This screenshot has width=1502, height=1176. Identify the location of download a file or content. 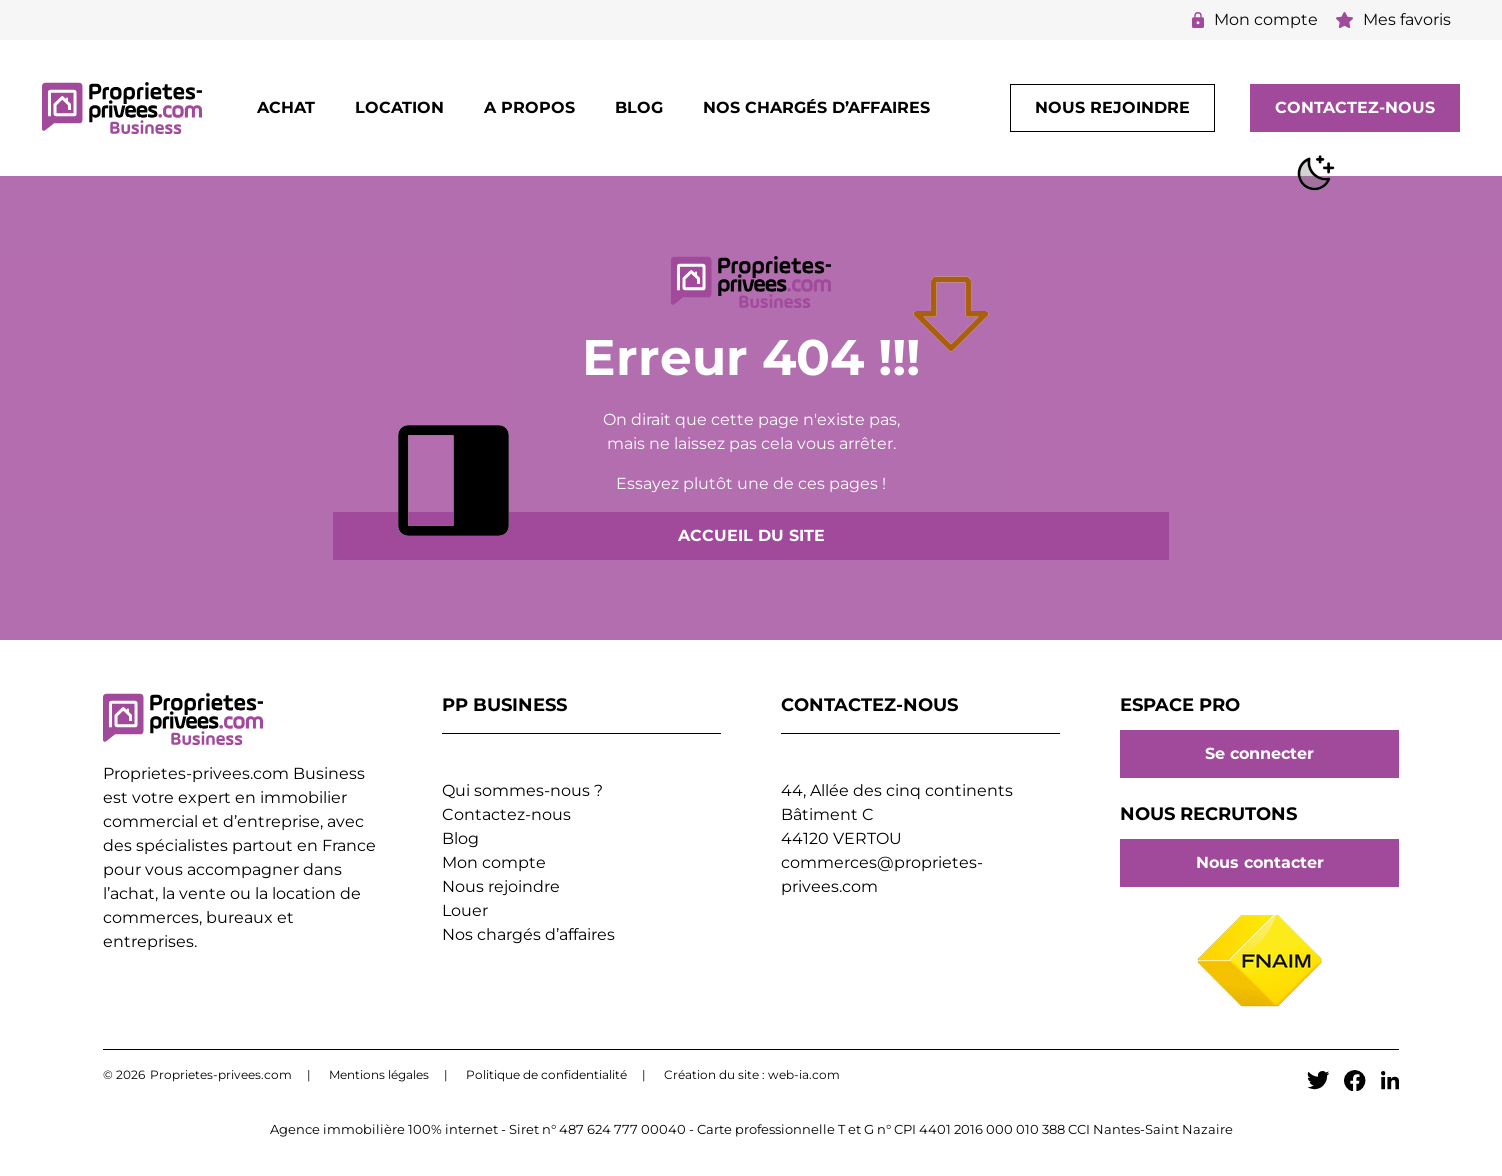
(951, 311).